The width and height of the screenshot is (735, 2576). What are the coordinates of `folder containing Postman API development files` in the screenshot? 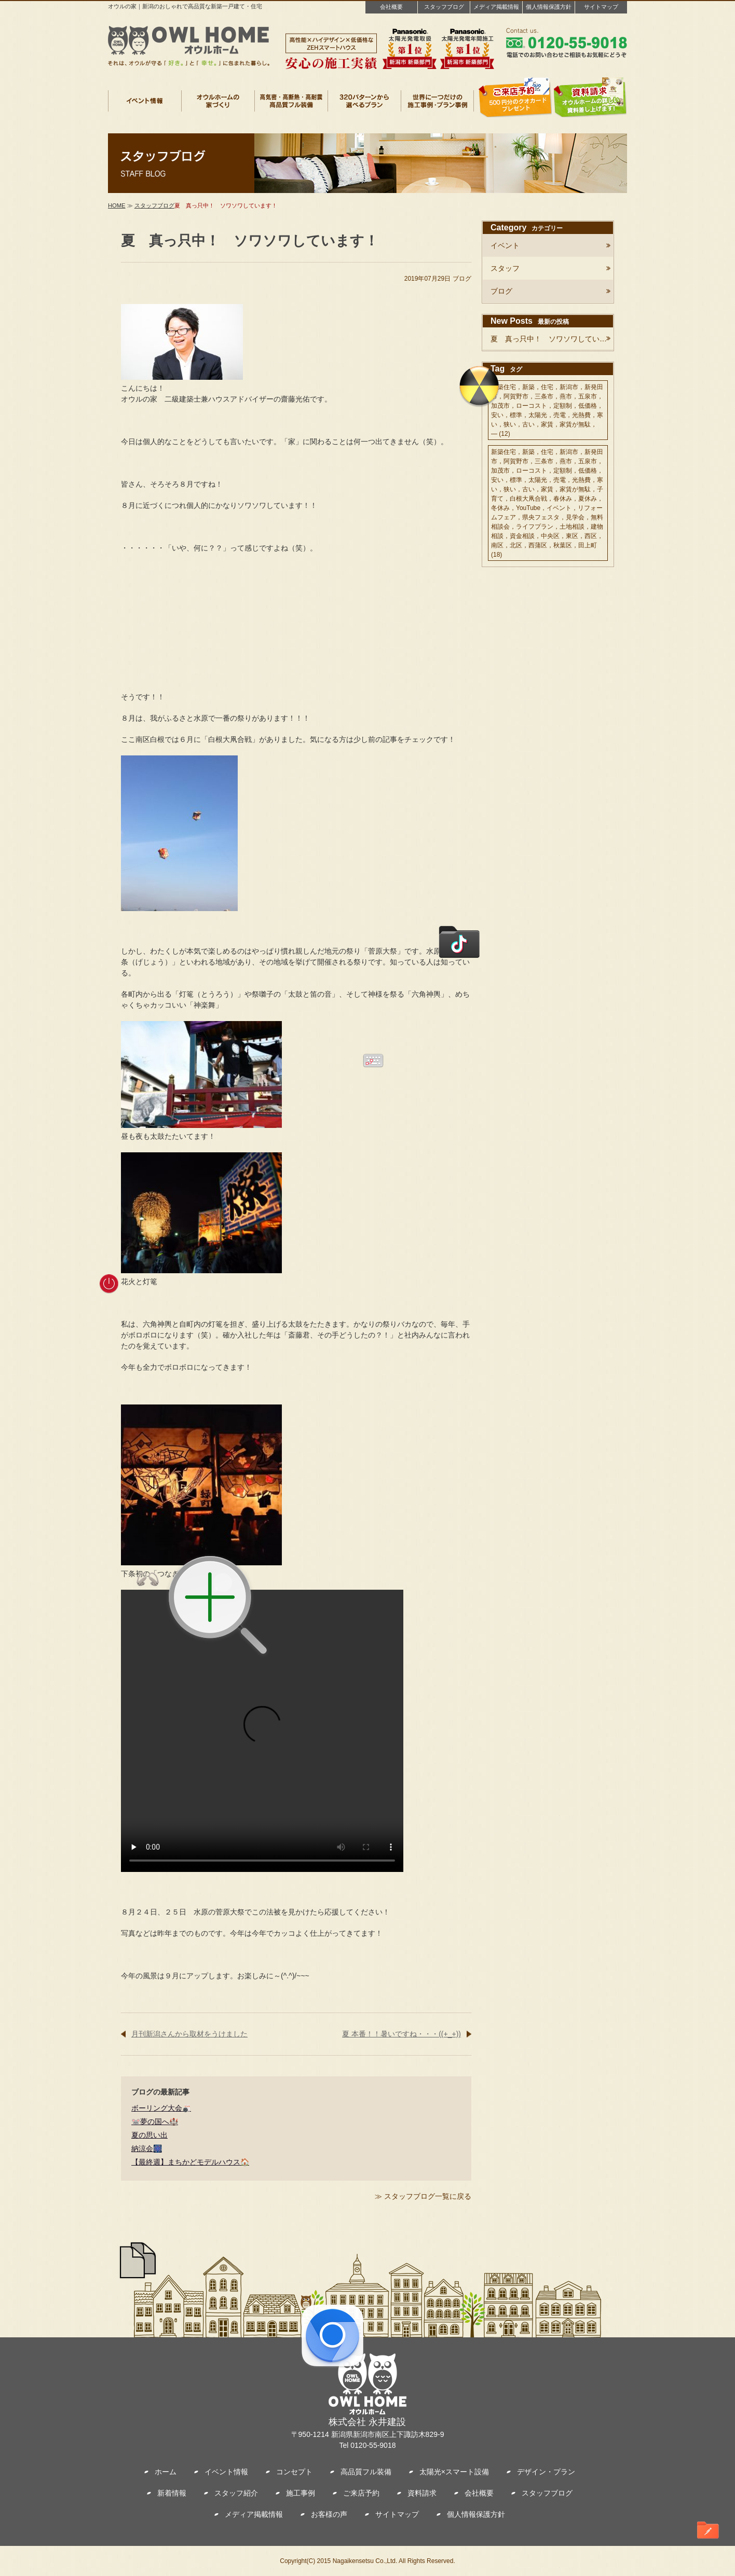 It's located at (707, 2530).